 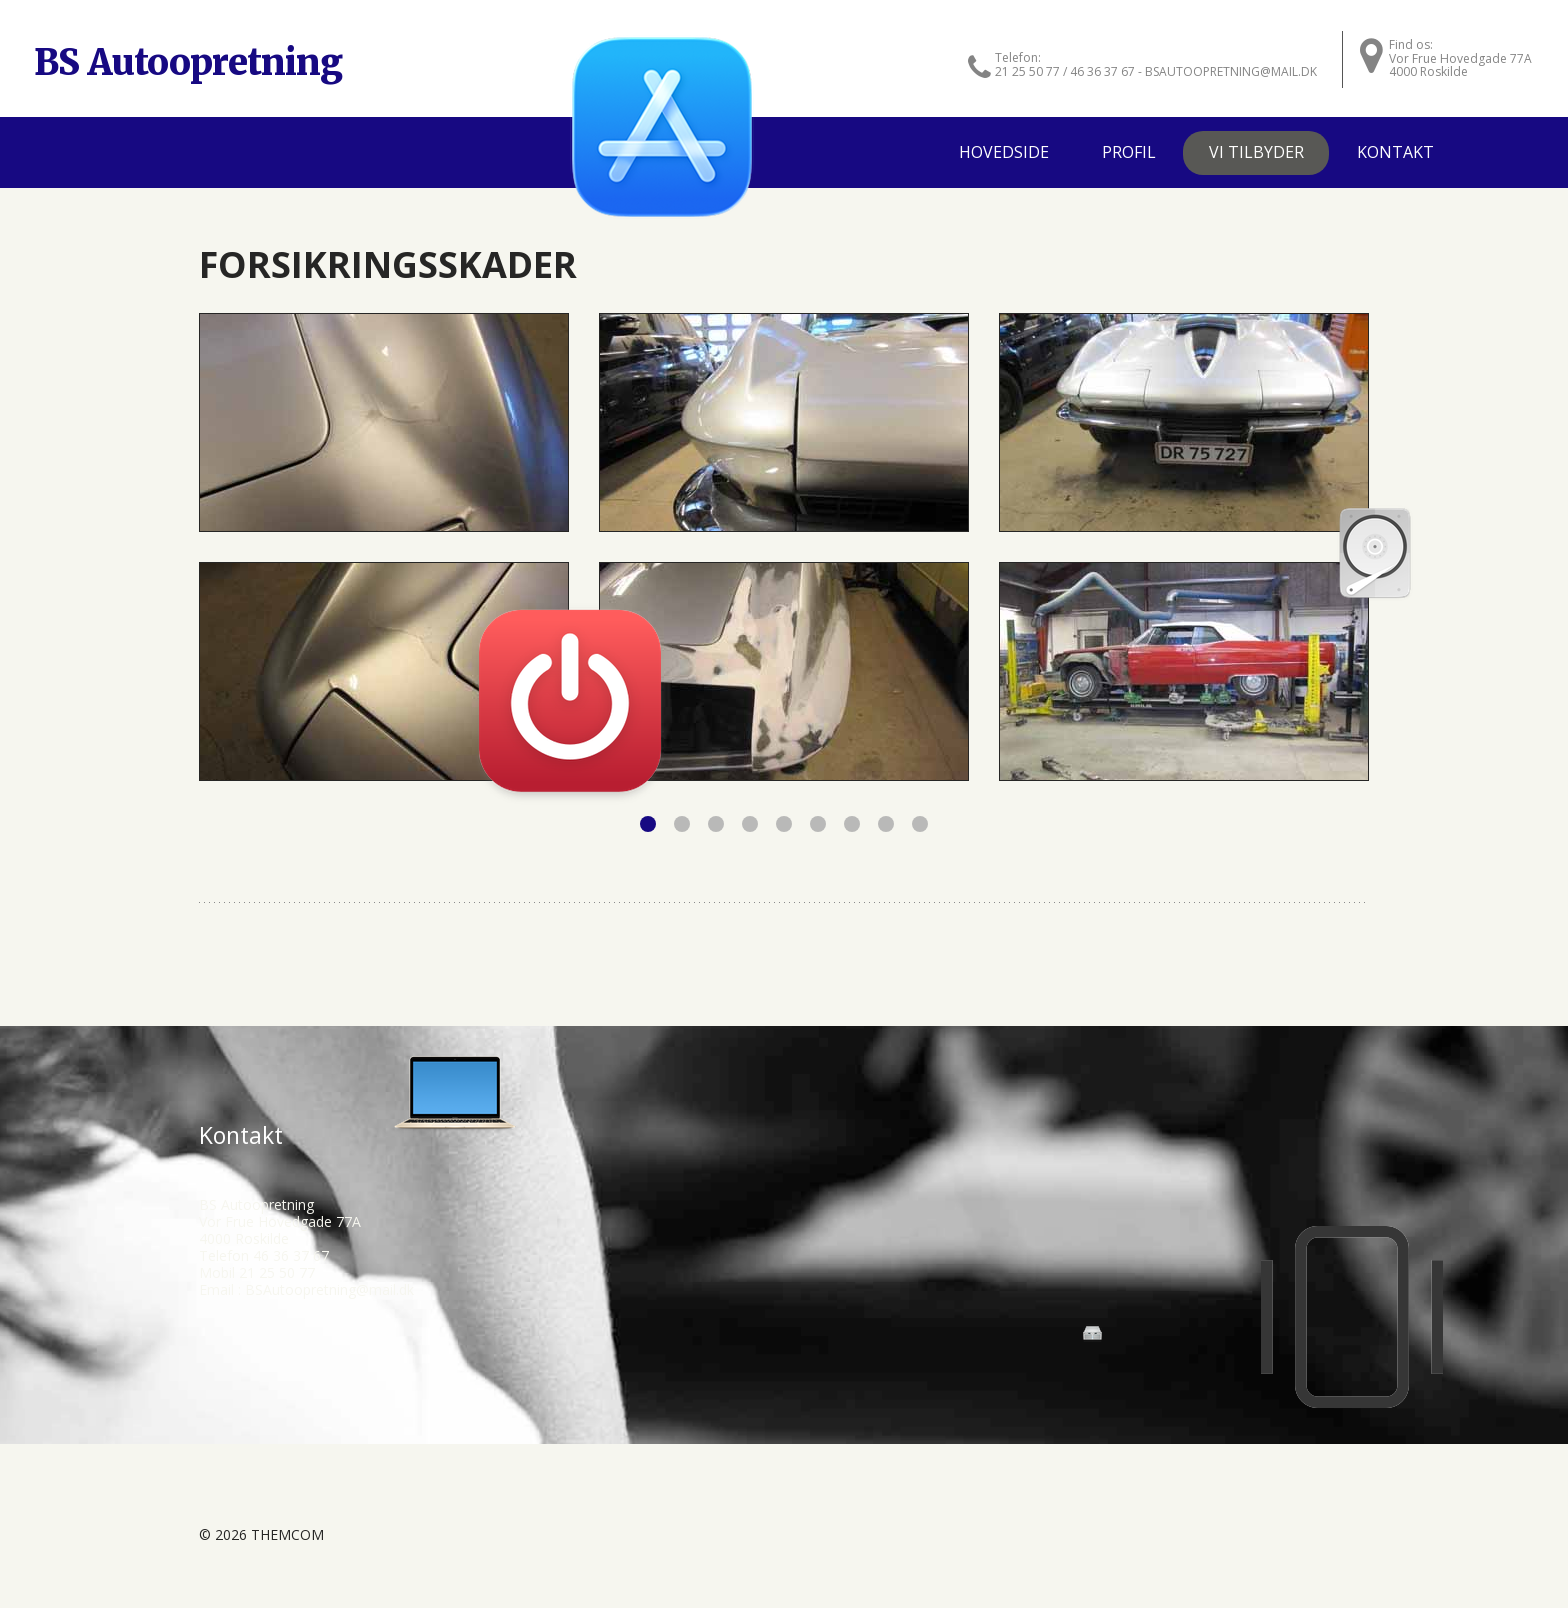 What do you see at coordinates (1352, 1317) in the screenshot?
I see `access multitasking or window management settings` at bounding box center [1352, 1317].